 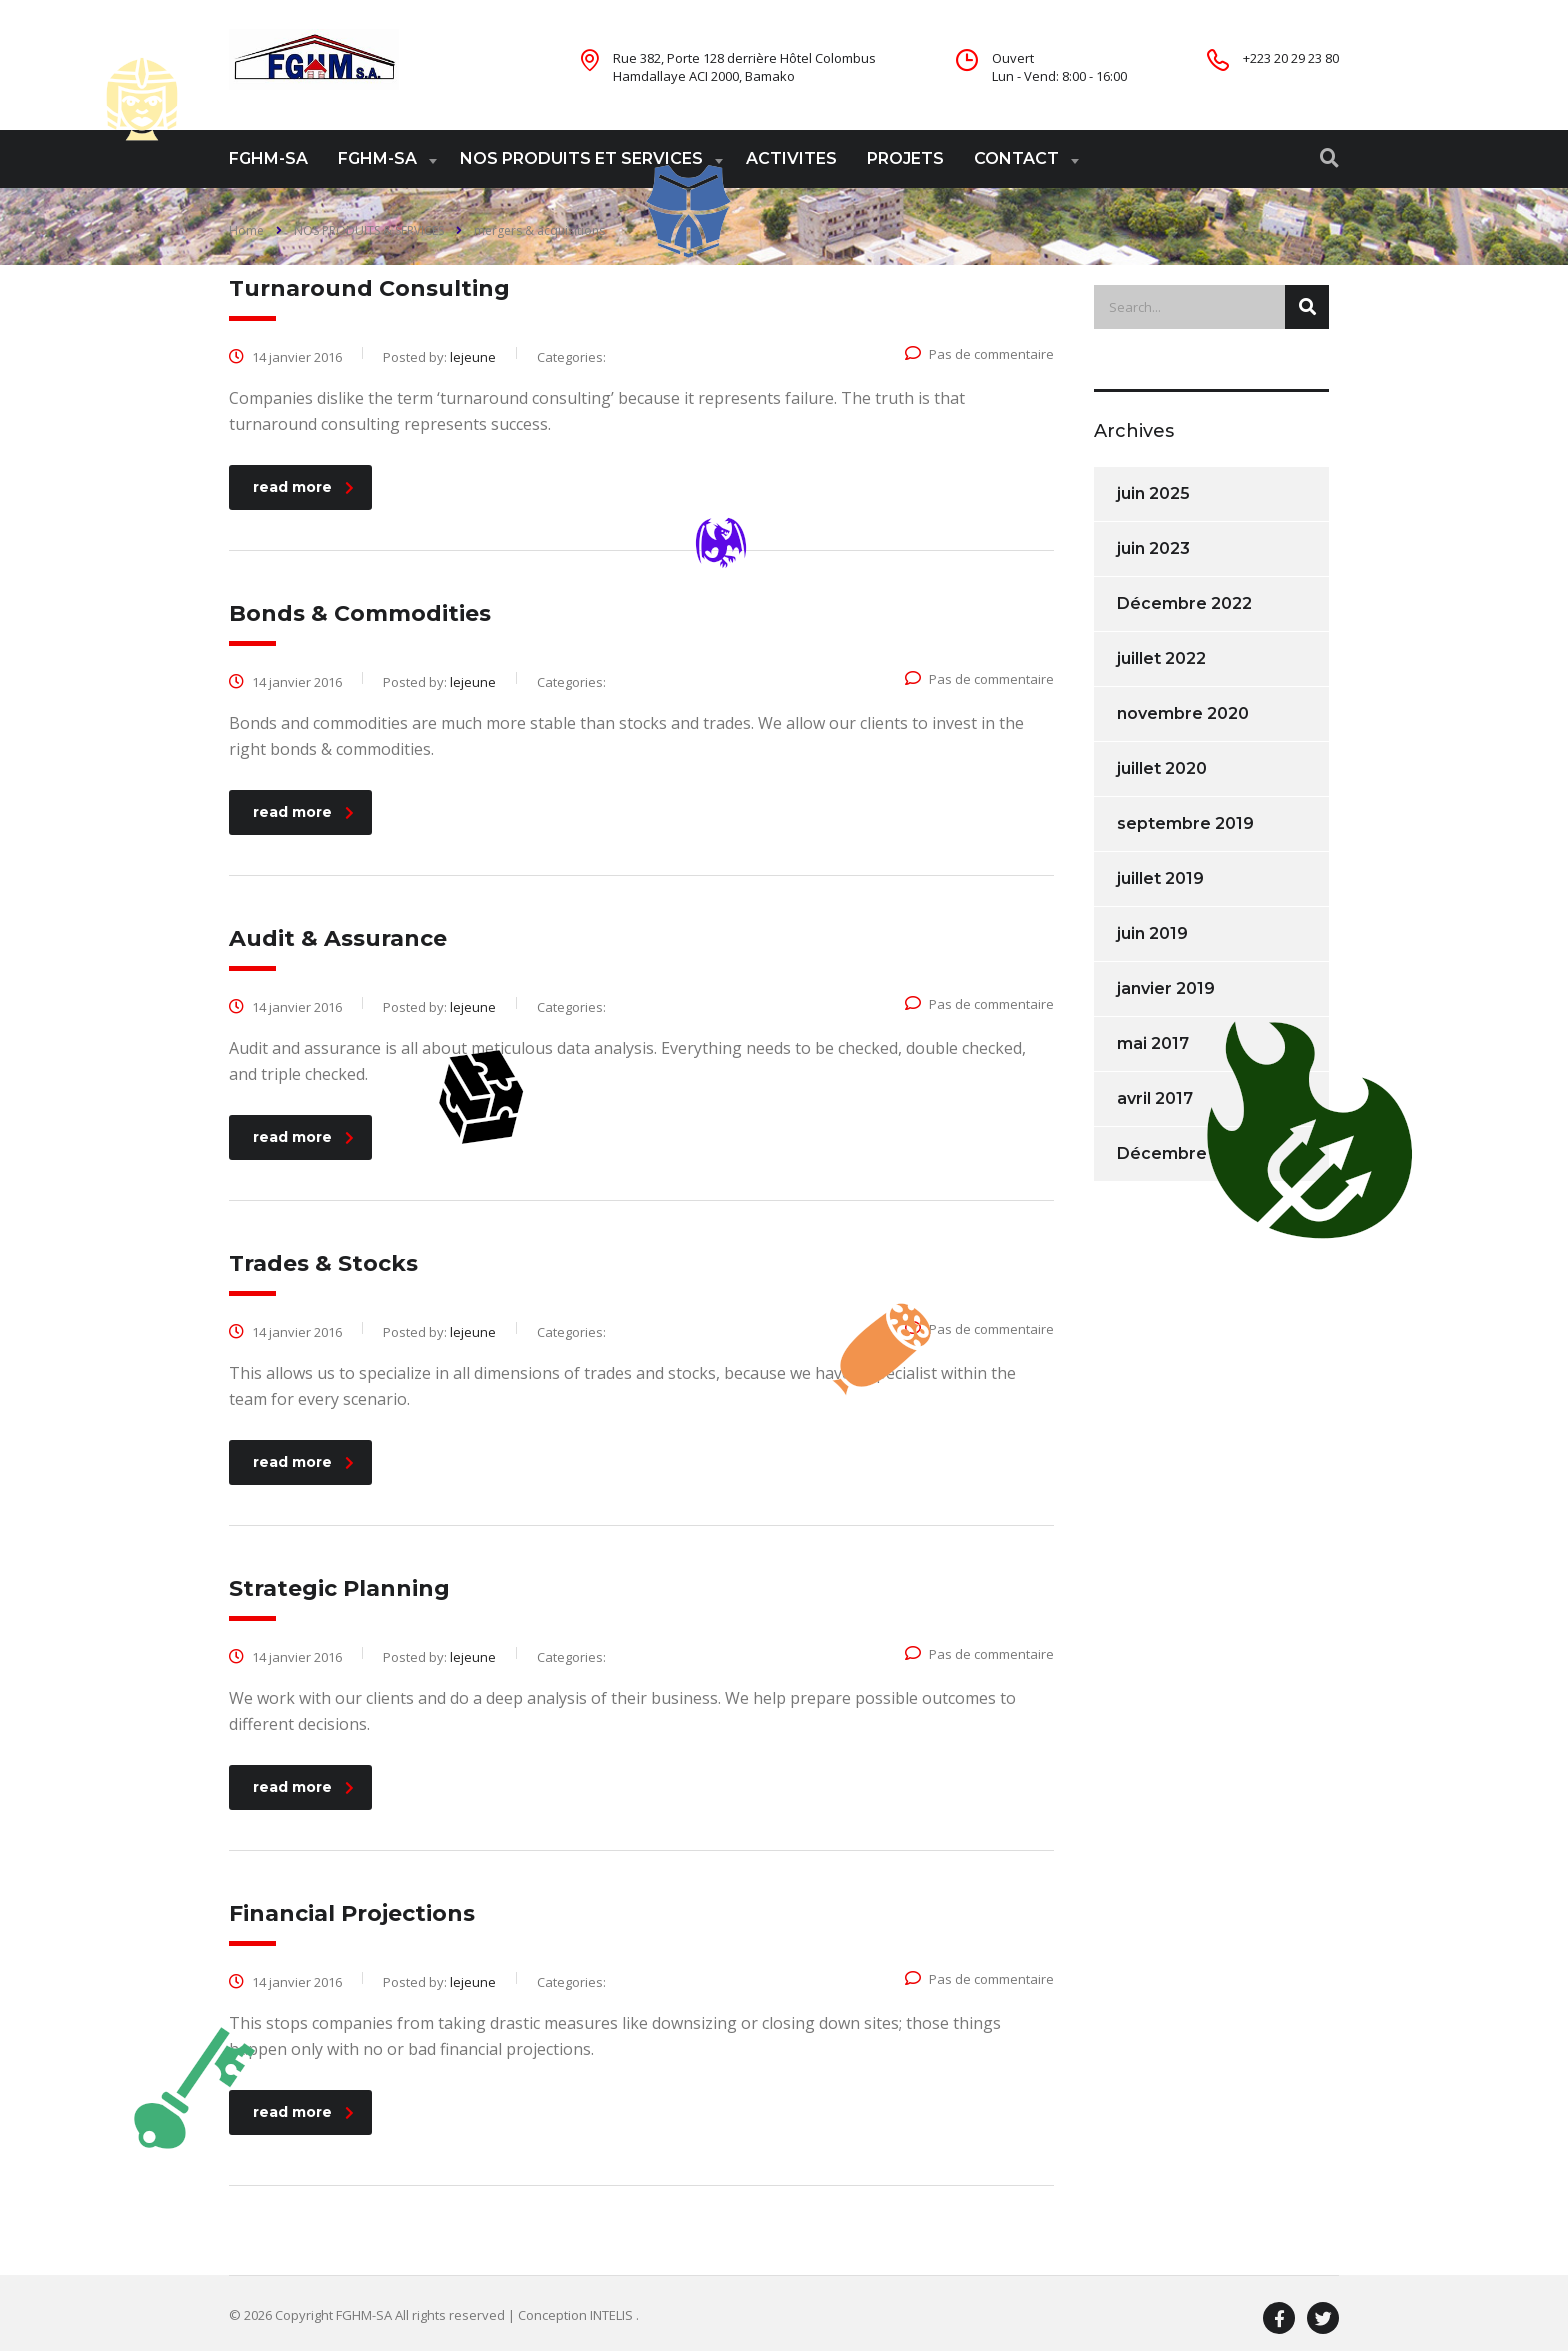 I want to click on browse sausage or deli meat options, so click(x=881, y=1349).